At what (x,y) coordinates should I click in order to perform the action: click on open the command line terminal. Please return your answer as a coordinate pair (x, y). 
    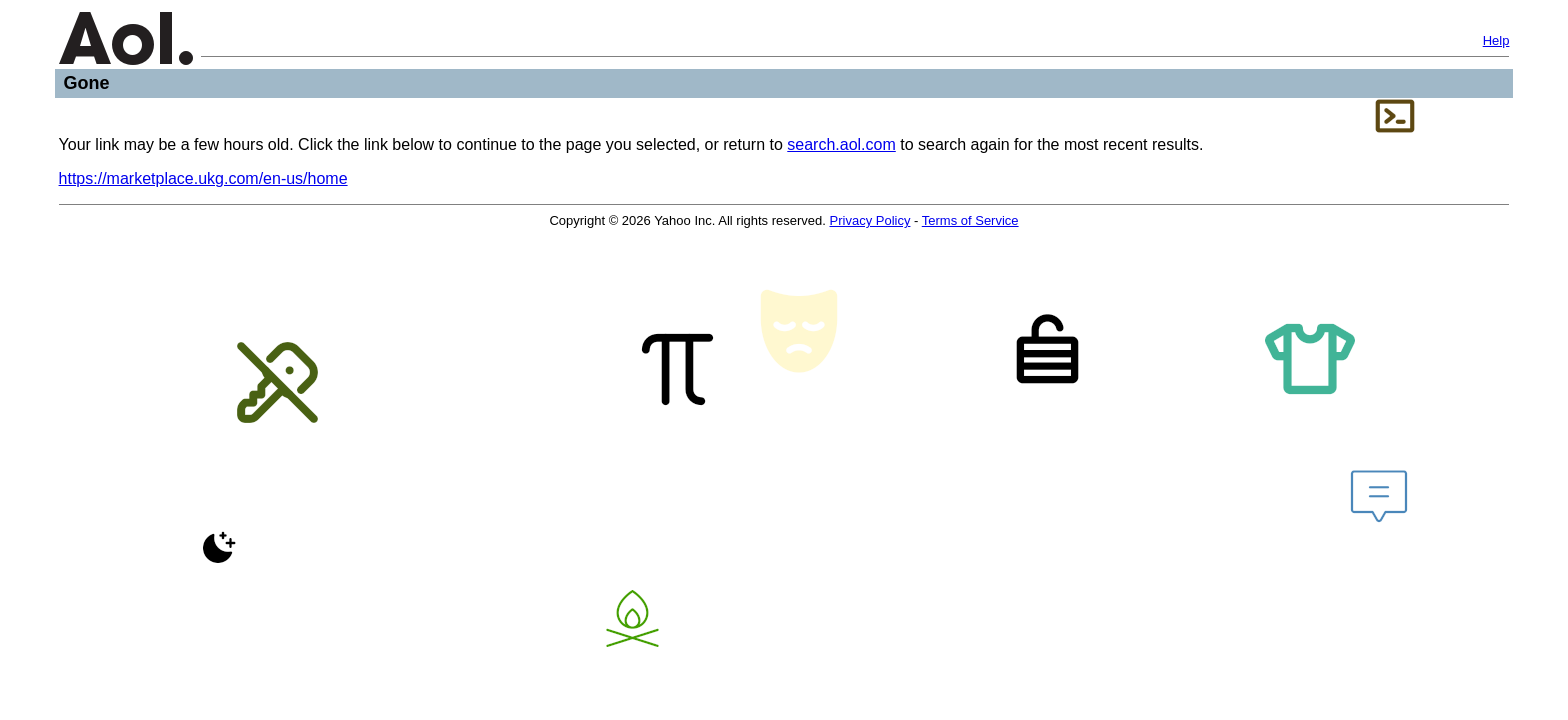
    Looking at the image, I should click on (1395, 116).